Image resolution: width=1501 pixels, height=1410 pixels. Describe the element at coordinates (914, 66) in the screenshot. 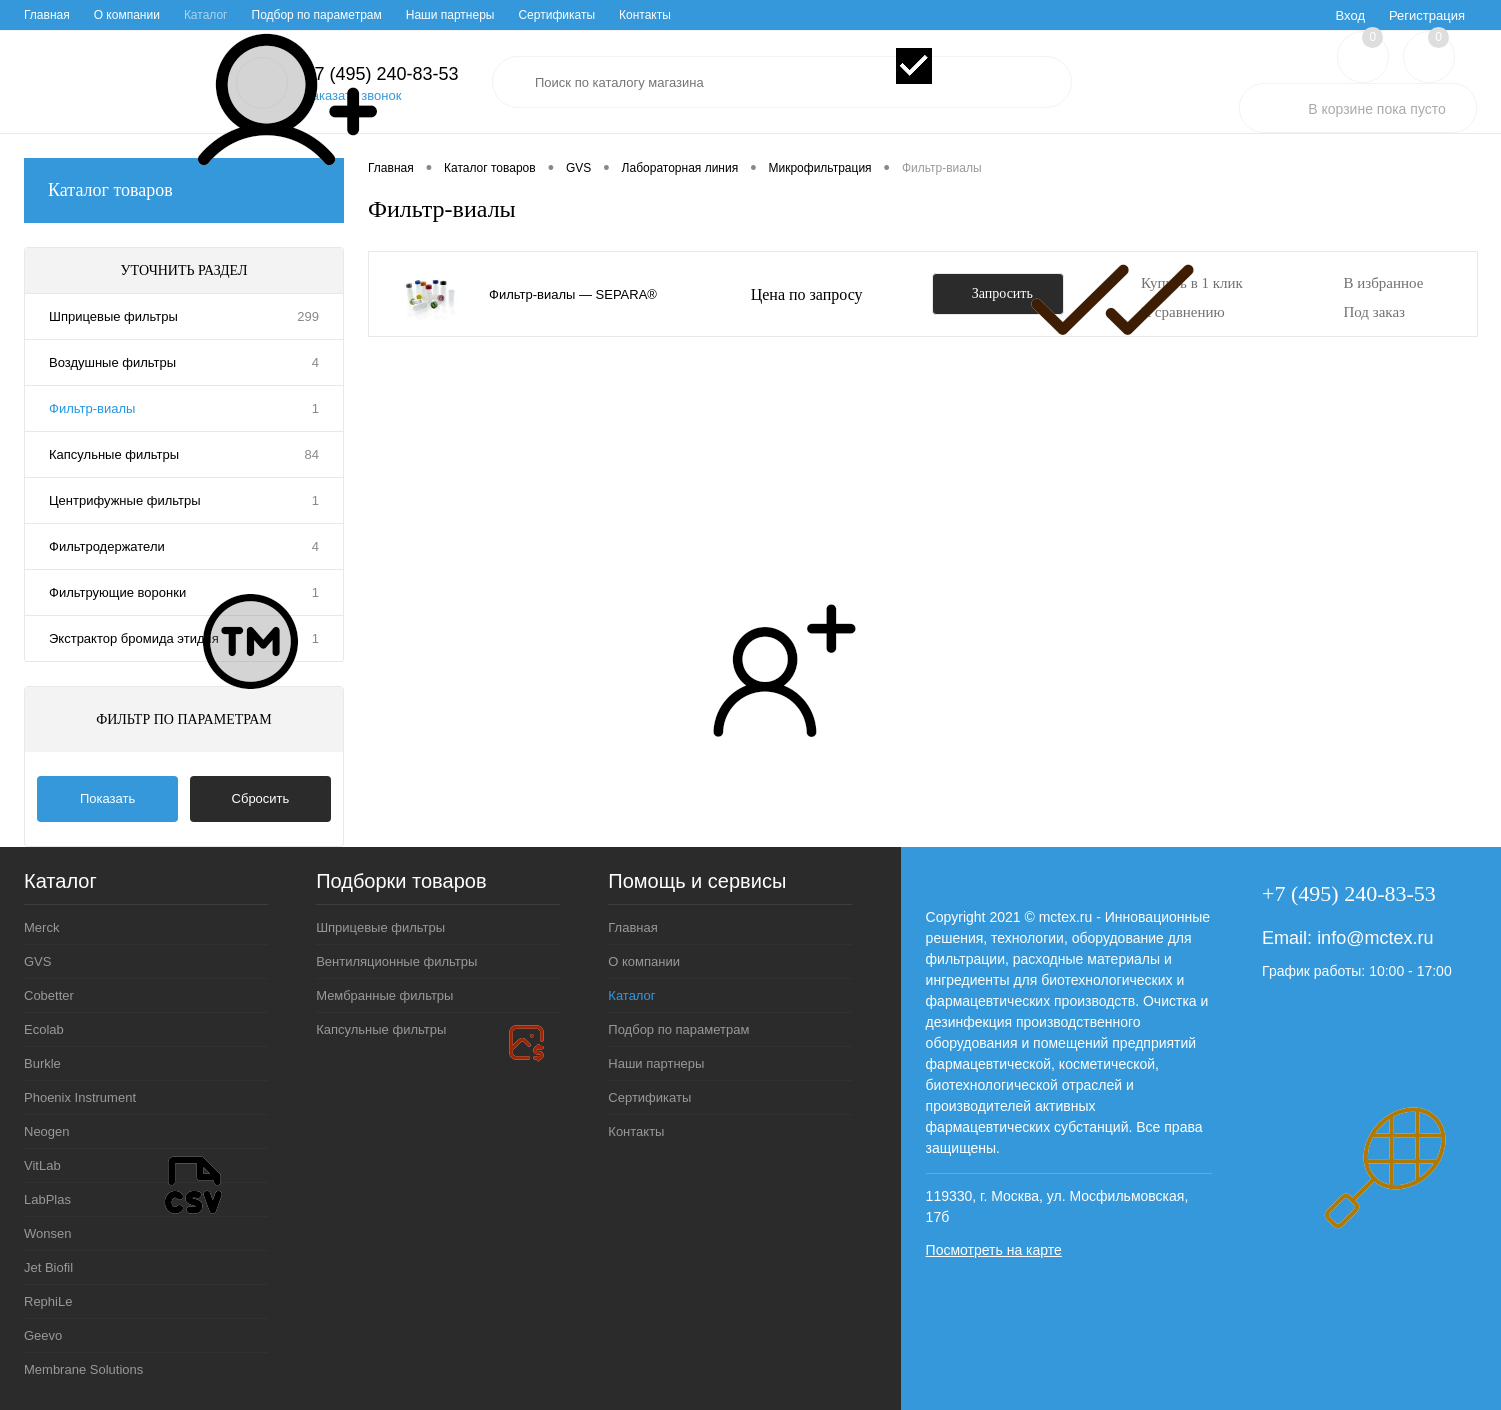

I see `confirm or select an option` at that location.